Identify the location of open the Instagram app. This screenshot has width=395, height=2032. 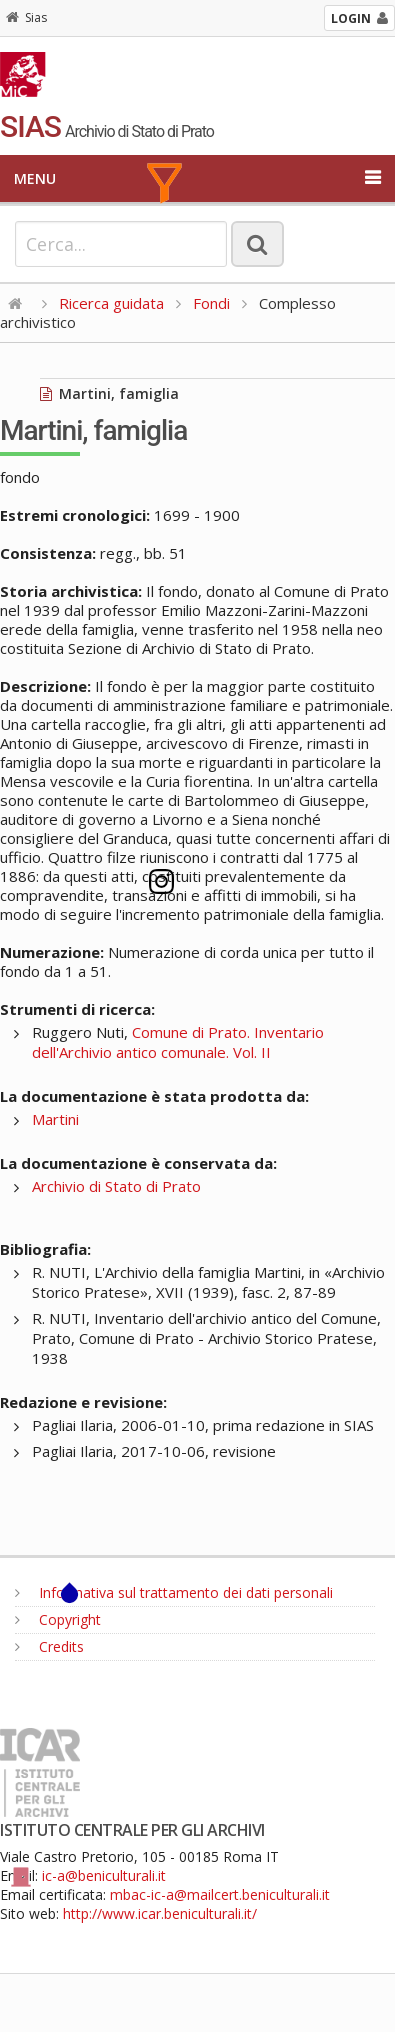
(161, 881).